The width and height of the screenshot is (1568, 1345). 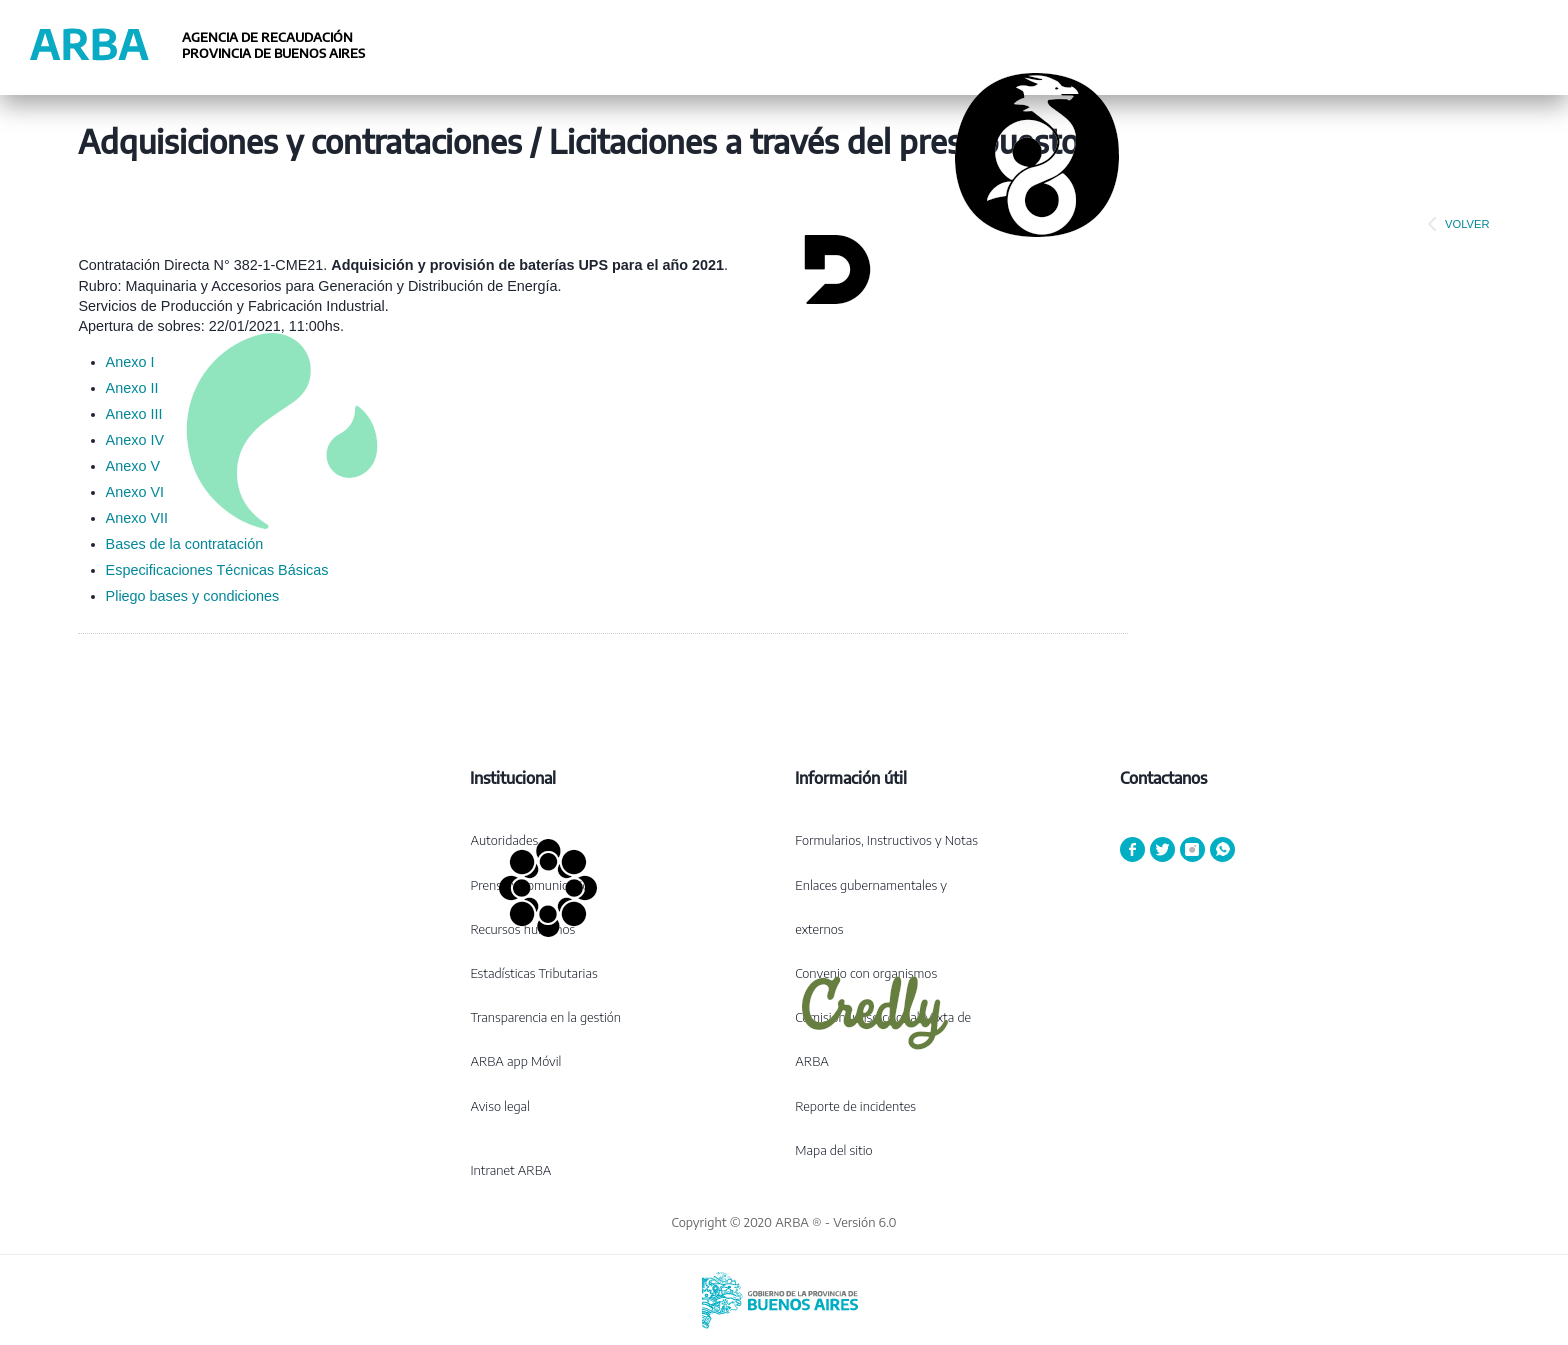 What do you see at coordinates (548, 888) in the screenshot?
I see `open source framework (OSF) logo` at bounding box center [548, 888].